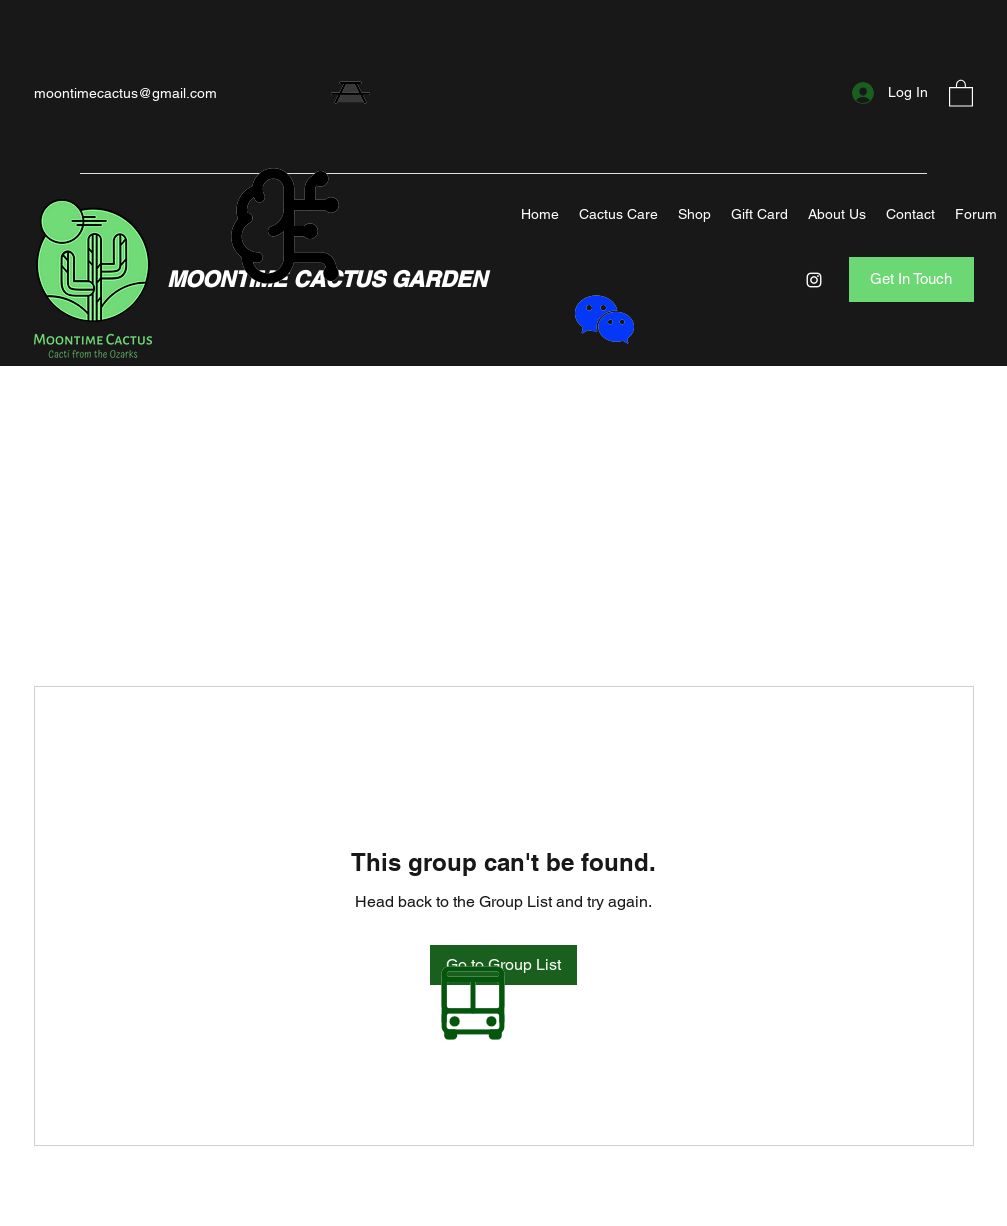 Image resolution: width=1007 pixels, height=1226 pixels. I want to click on access AI or machine learning features, so click(289, 226).